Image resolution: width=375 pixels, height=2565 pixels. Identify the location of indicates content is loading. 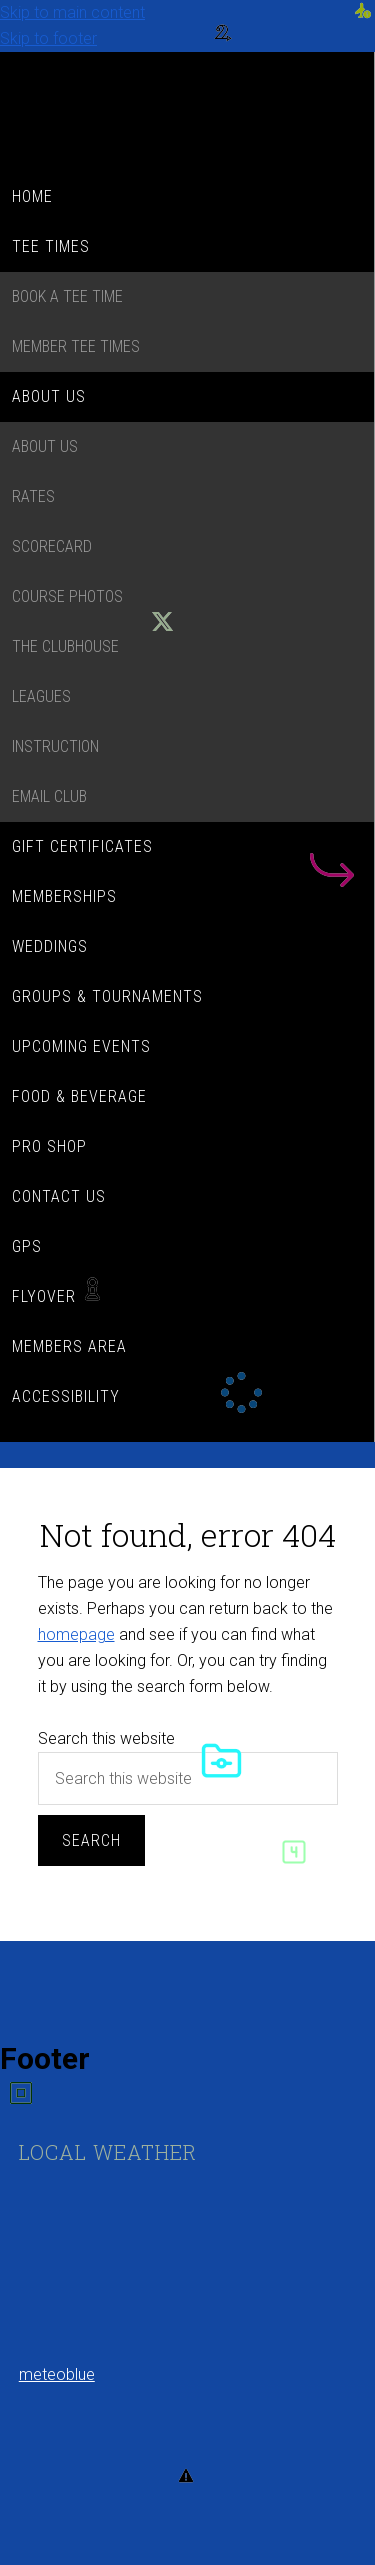
(241, 1392).